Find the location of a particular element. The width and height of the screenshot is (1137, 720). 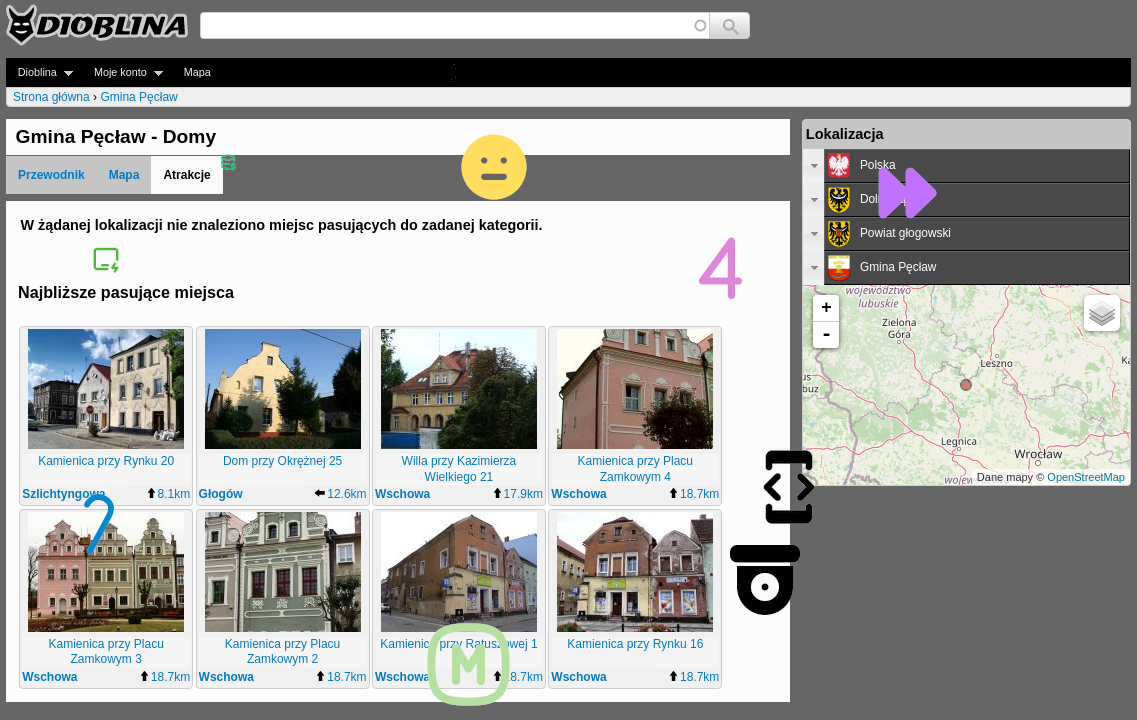

access developer mode settings is located at coordinates (789, 487).